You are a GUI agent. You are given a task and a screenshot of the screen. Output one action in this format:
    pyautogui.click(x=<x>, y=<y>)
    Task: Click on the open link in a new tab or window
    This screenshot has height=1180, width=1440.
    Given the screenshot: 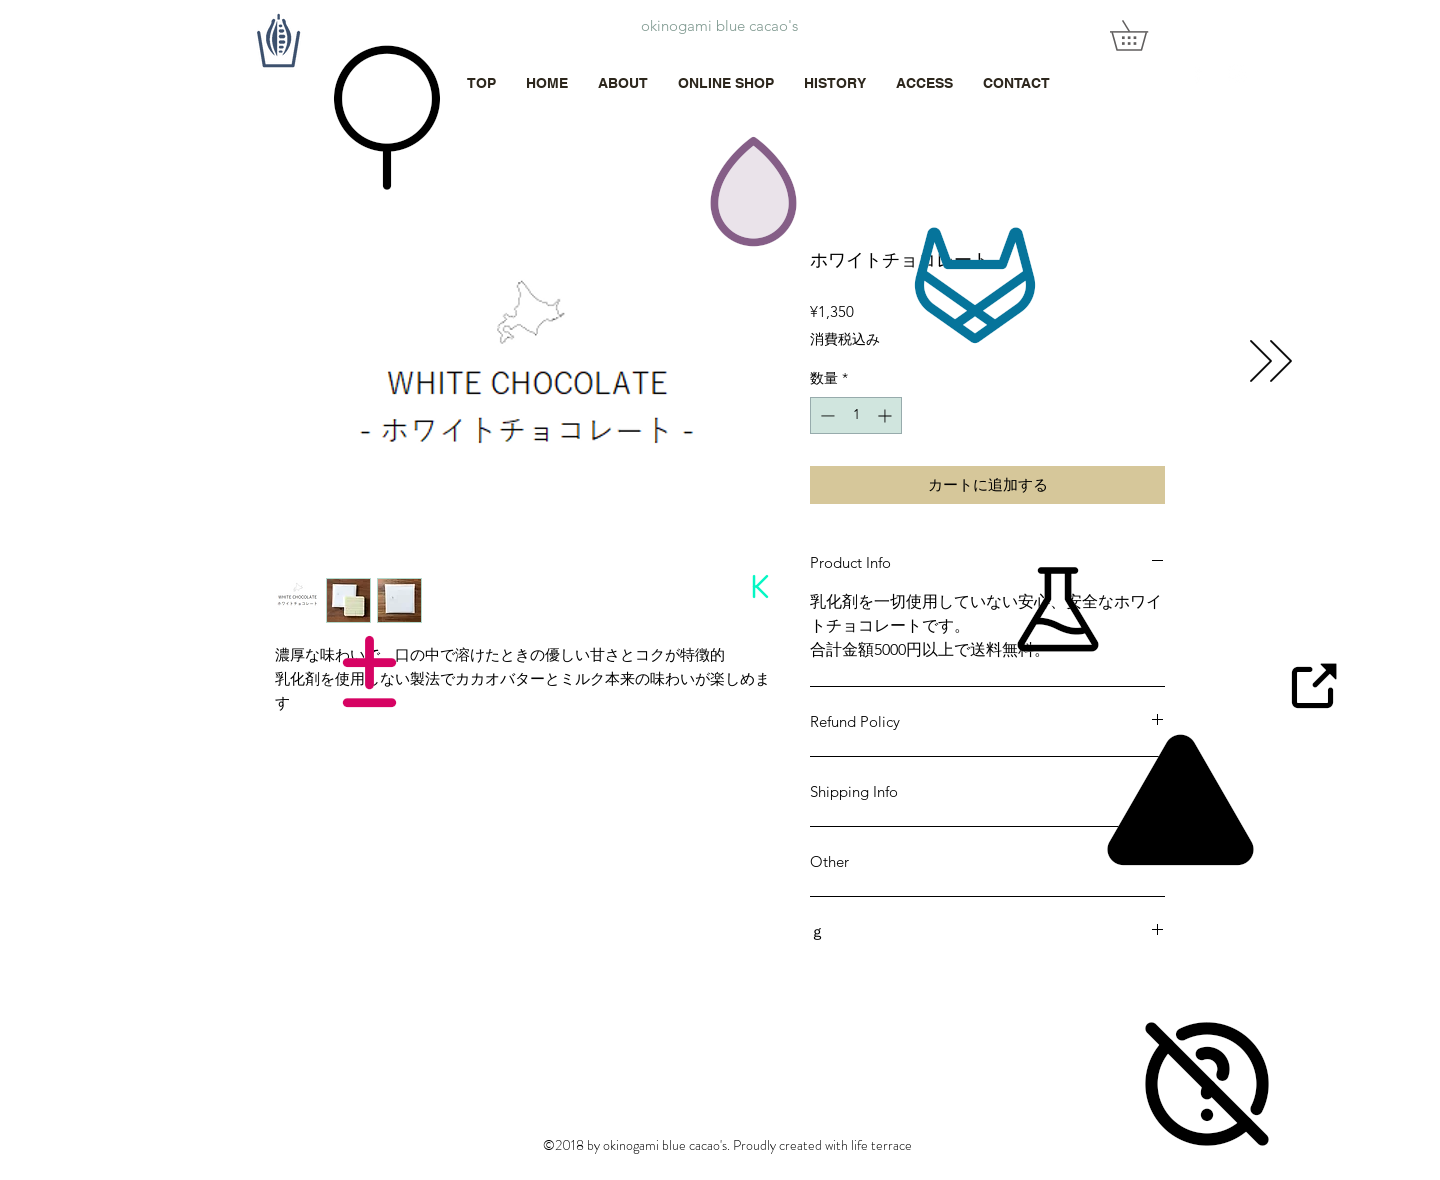 What is the action you would take?
    pyautogui.click(x=1312, y=687)
    